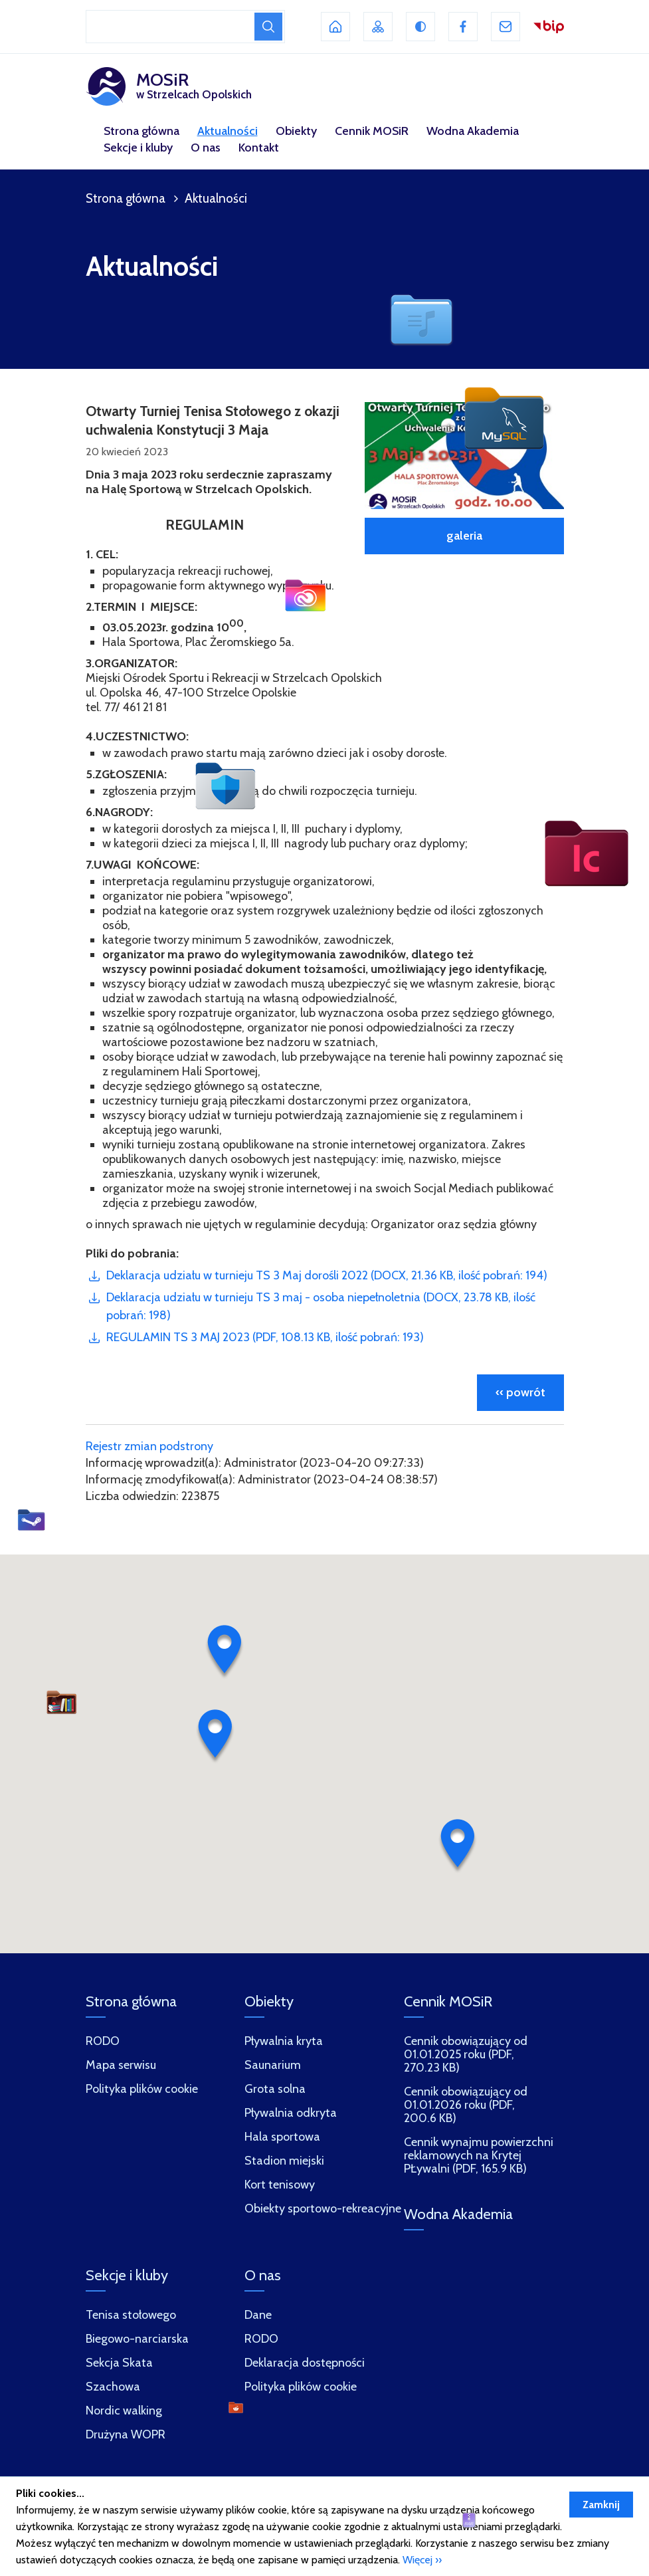 The width and height of the screenshot is (649, 2576). What do you see at coordinates (61, 1703) in the screenshot?
I see `open your books or ebooks library folder` at bounding box center [61, 1703].